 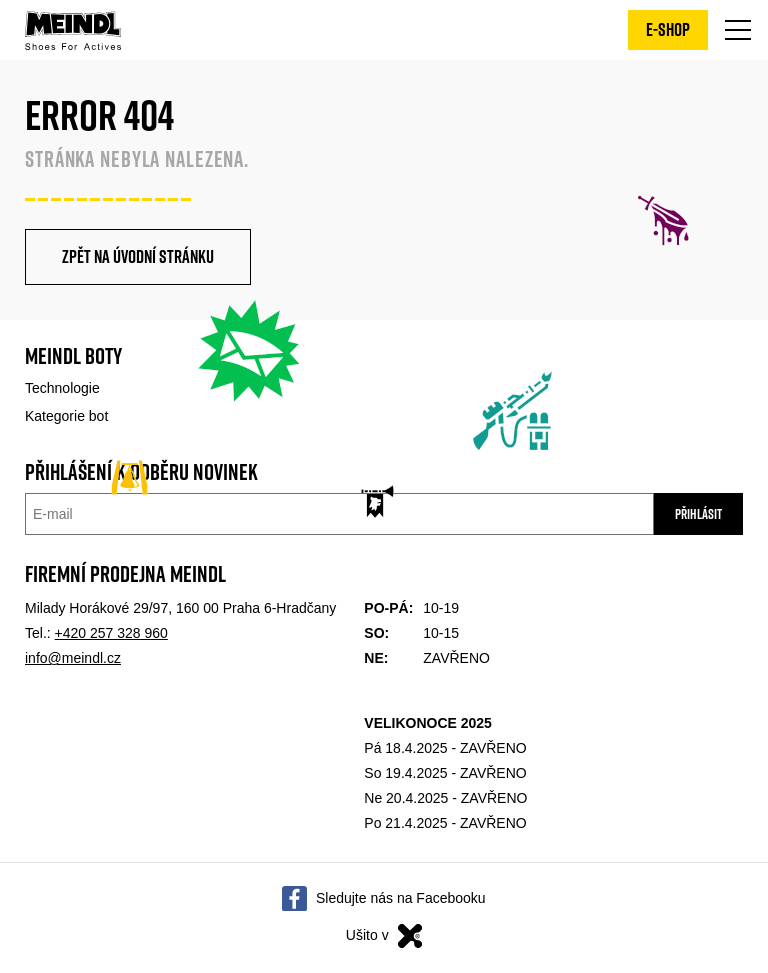 I want to click on announce a new achievement or milestone, so click(x=377, y=501).